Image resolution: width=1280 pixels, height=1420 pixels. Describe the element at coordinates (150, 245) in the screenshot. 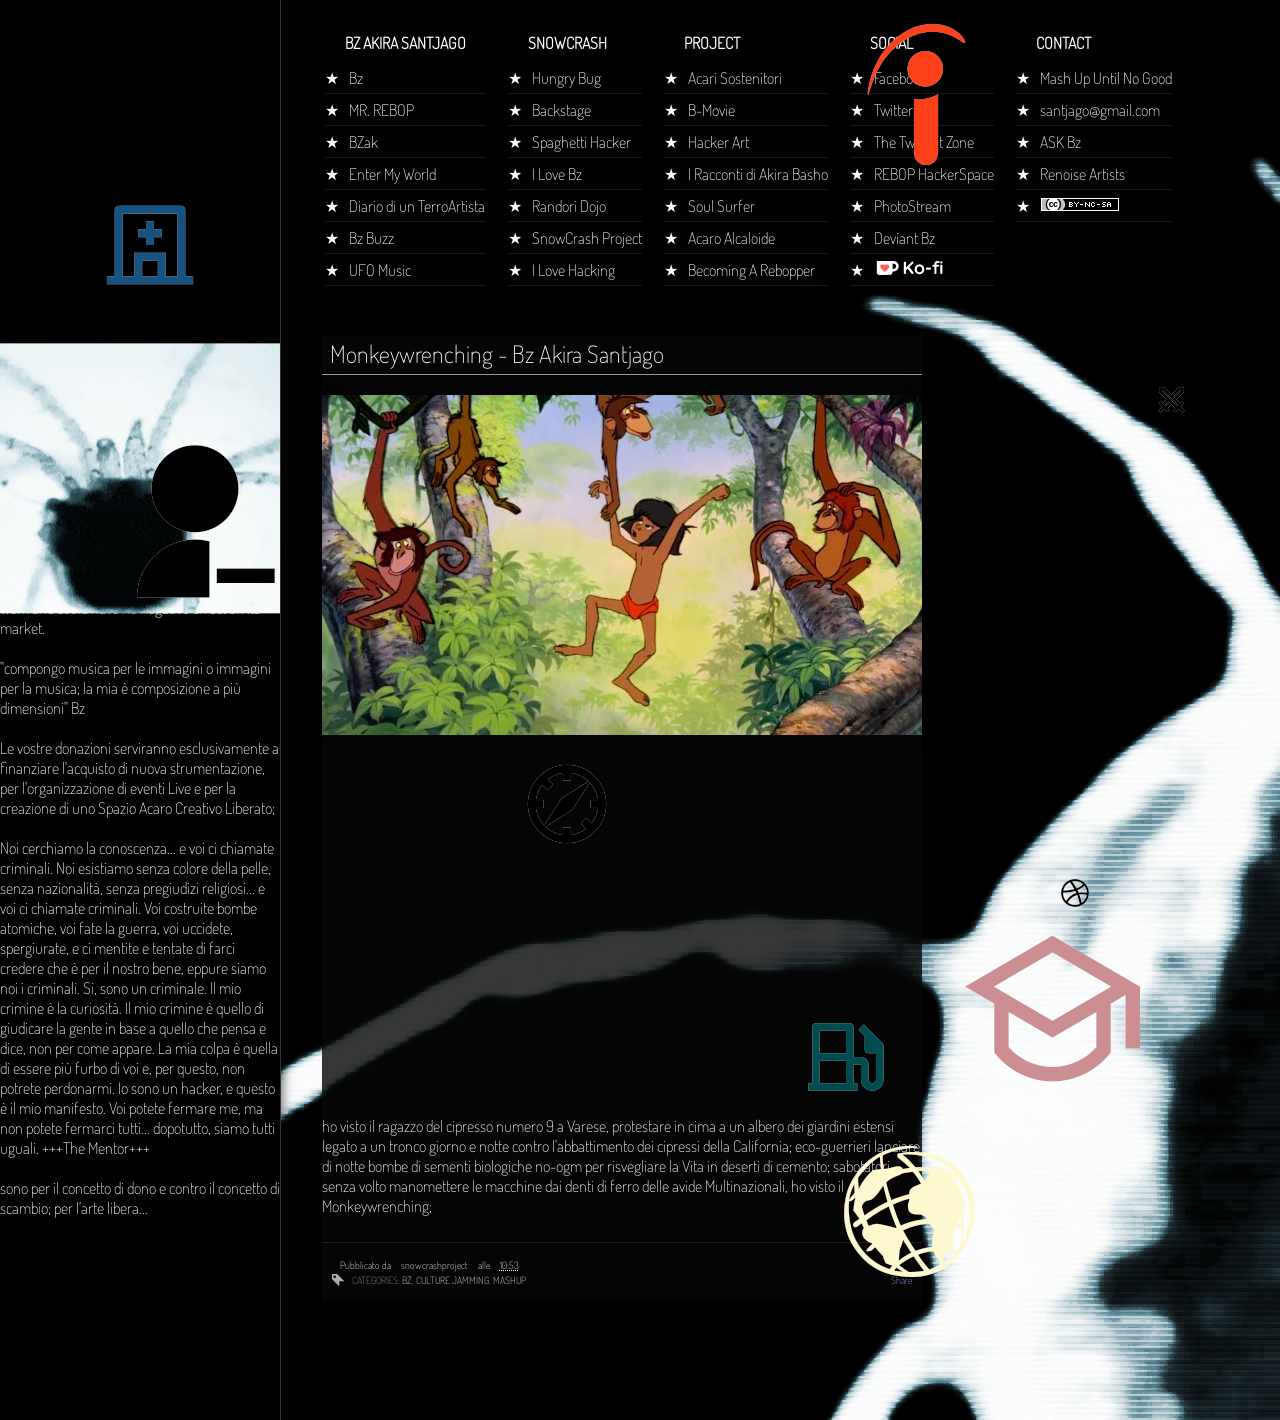

I see `find nearby hospitals` at that location.